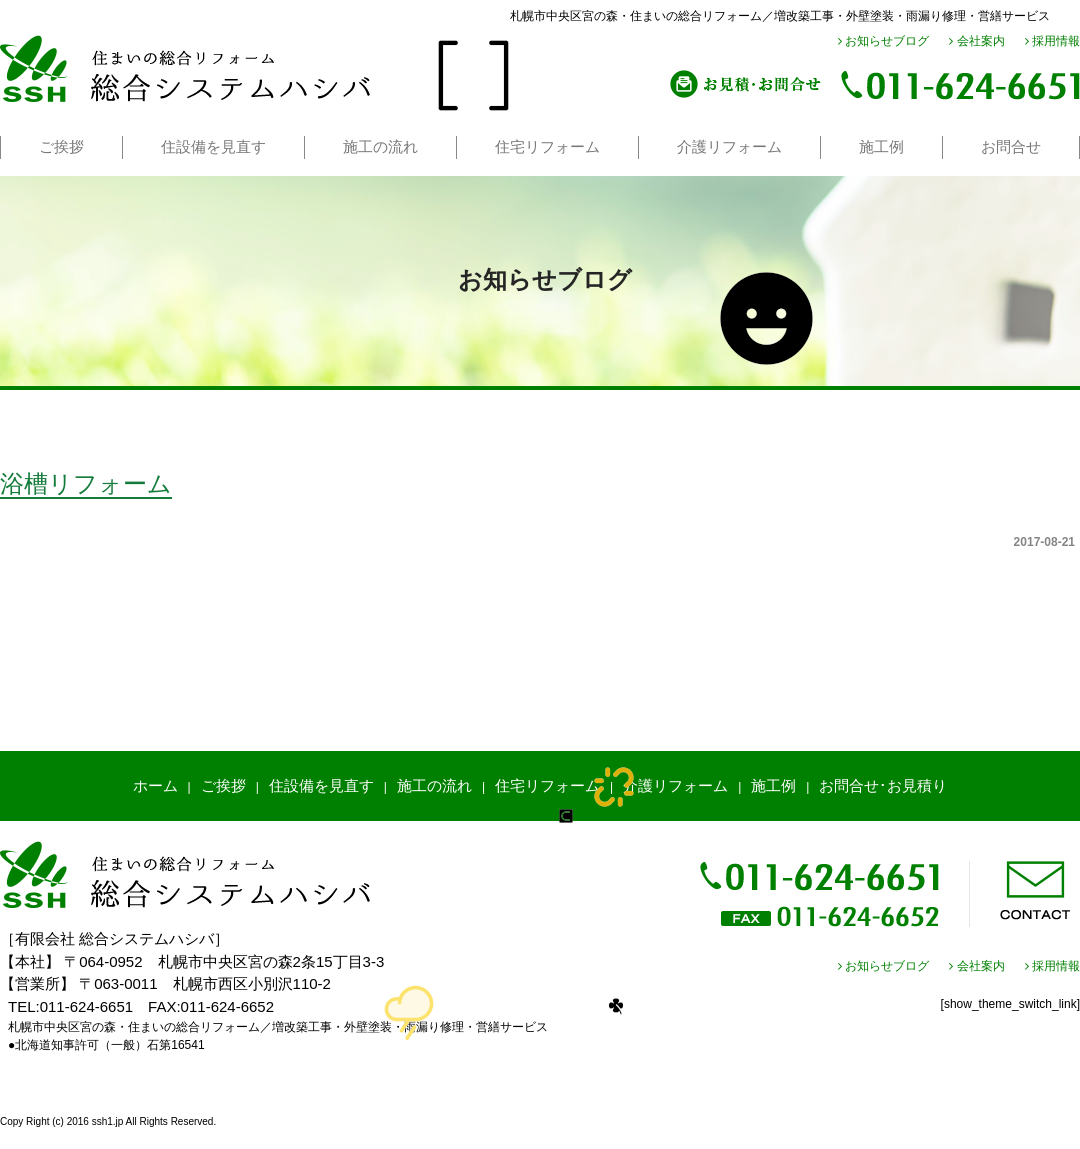 Image resolution: width=1080 pixels, height=1149 pixels. Describe the element at coordinates (409, 1012) in the screenshot. I see `indicates rainy weather conditions` at that location.